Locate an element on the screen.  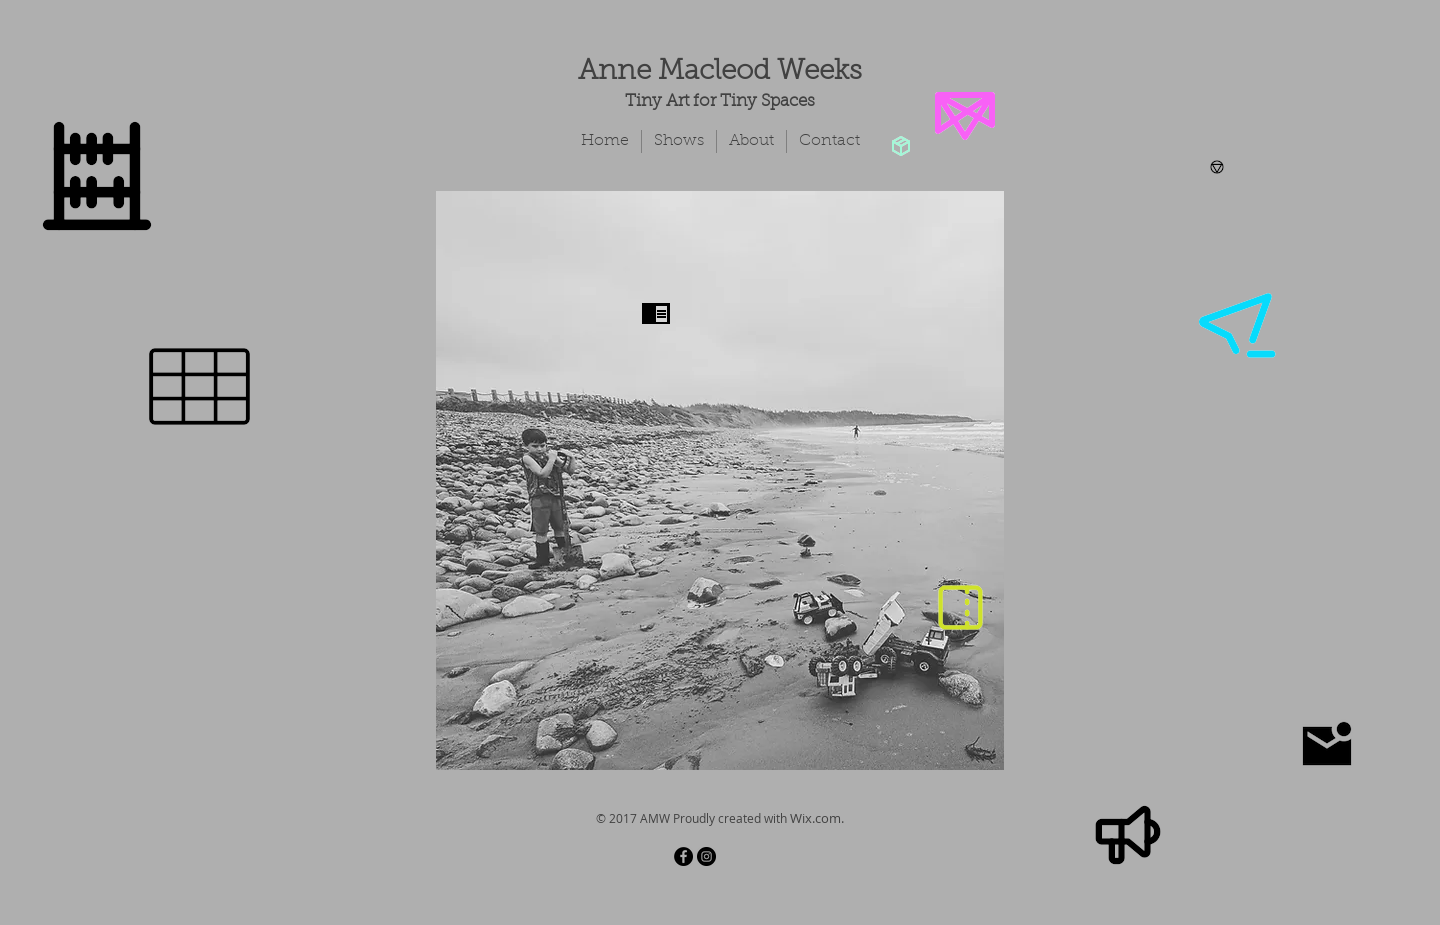
access calculator or counting tool is located at coordinates (97, 176).